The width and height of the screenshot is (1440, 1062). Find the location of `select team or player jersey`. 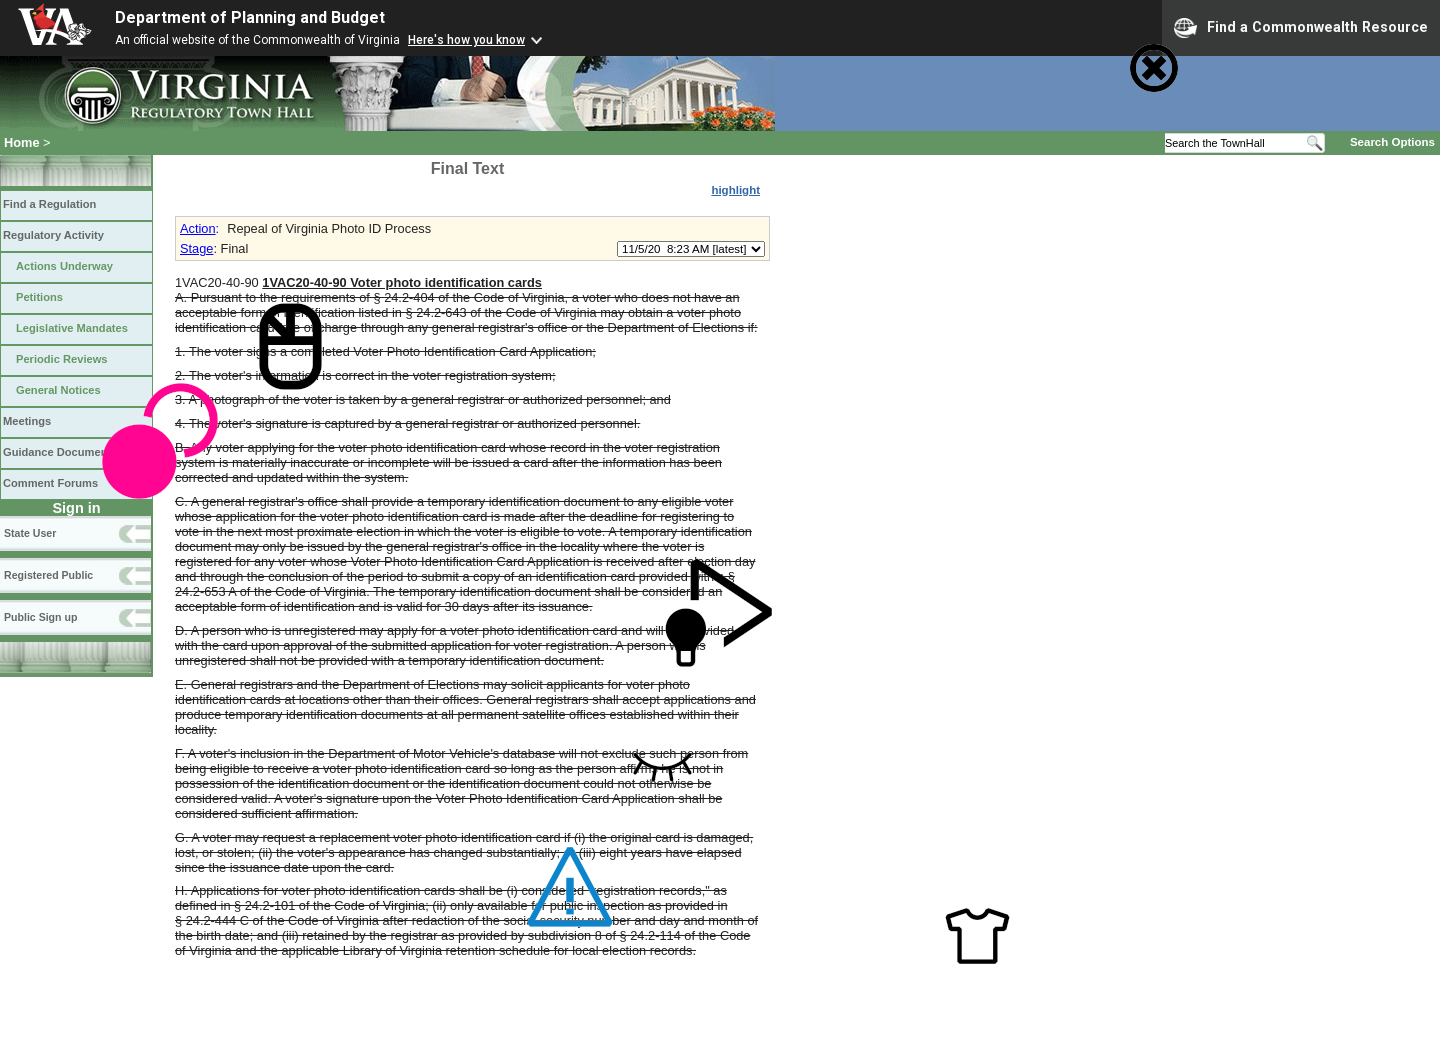

select team or player jersey is located at coordinates (977, 935).